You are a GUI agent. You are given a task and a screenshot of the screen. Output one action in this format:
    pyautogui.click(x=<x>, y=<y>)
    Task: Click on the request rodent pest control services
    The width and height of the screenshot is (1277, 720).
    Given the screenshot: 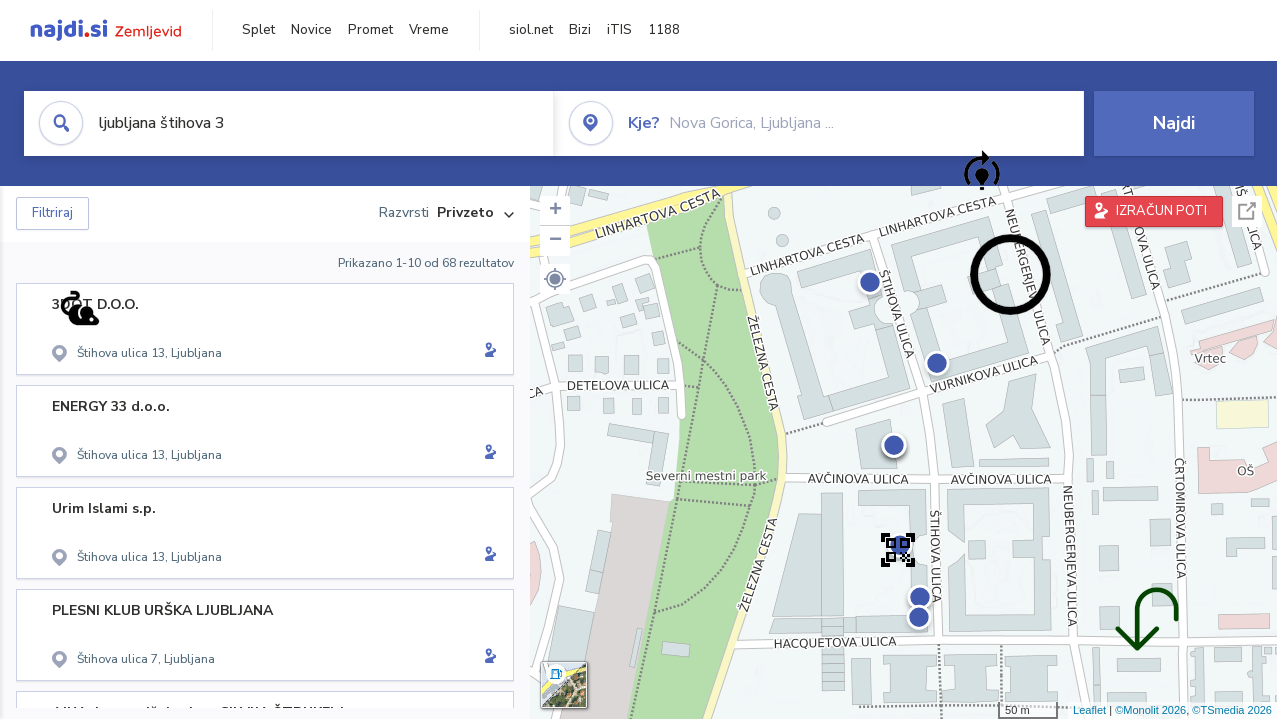 What is the action you would take?
    pyautogui.click(x=80, y=308)
    